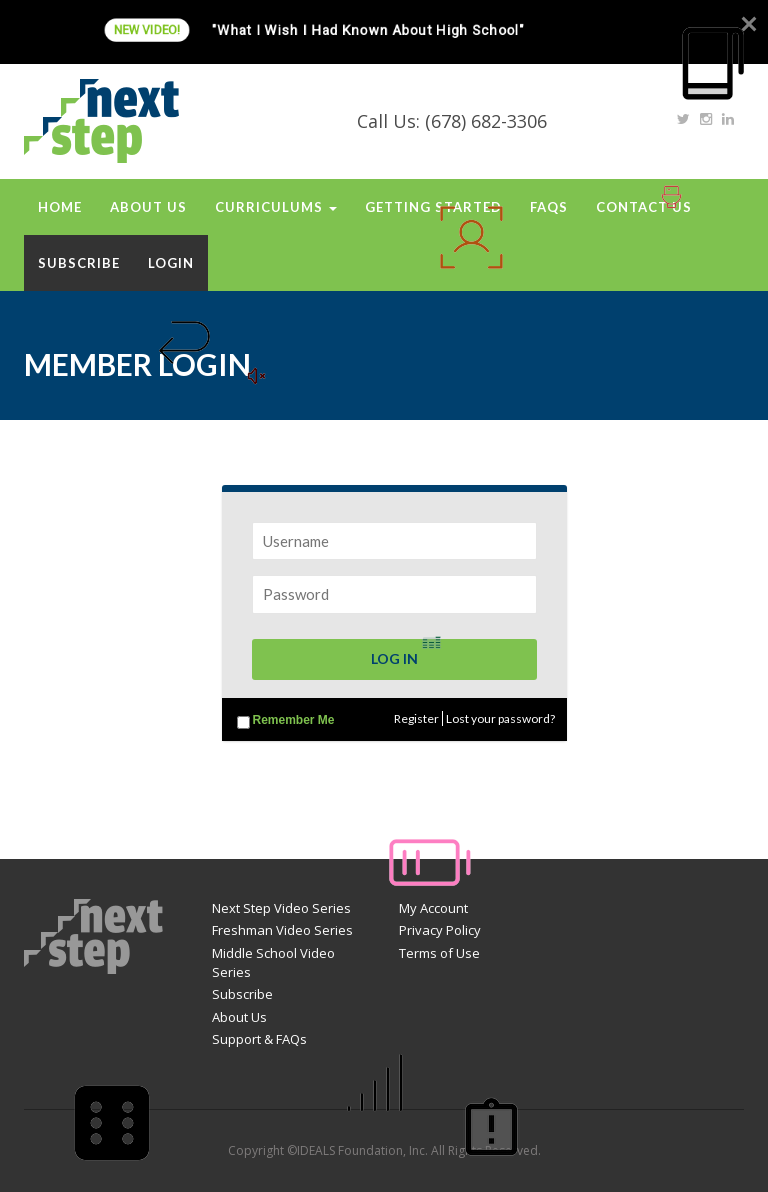 This screenshot has width=768, height=1192. Describe the element at coordinates (710, 63) in the screenshot. I see `indicates towel or linen amenities available` at that location.